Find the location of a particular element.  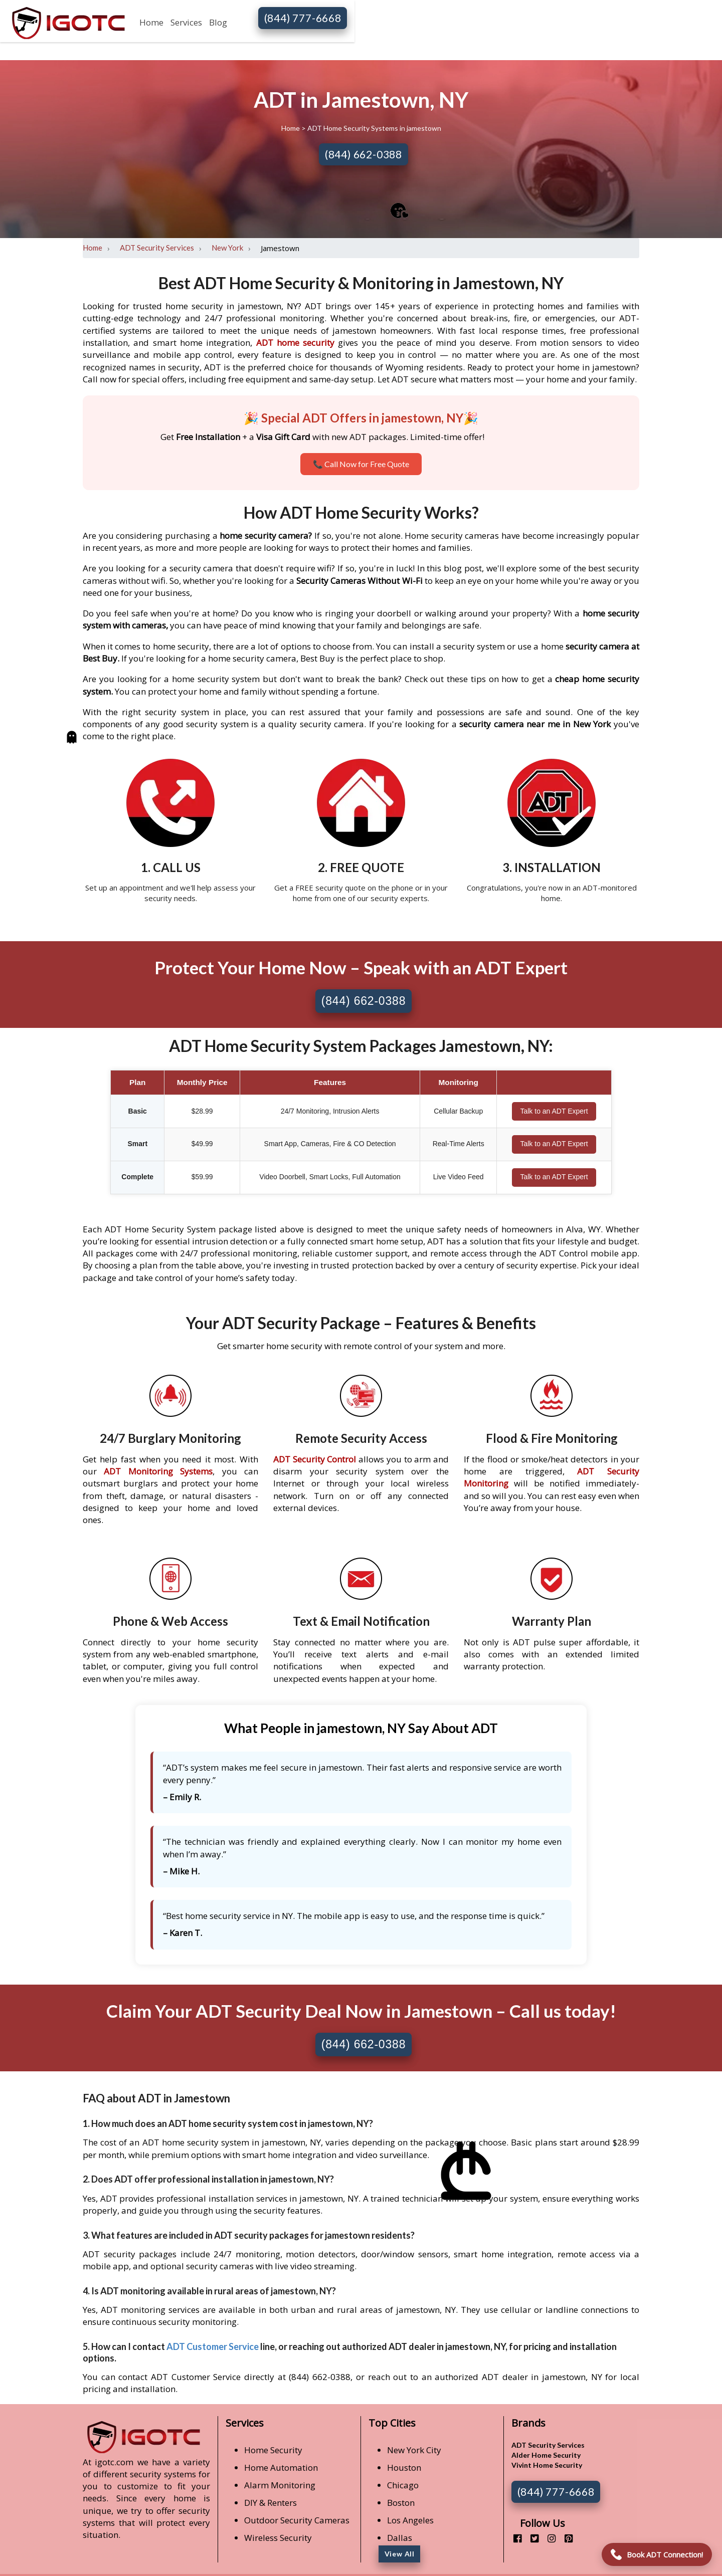

toggle ghost mode or invisible status is located at coordinates (72, 737).